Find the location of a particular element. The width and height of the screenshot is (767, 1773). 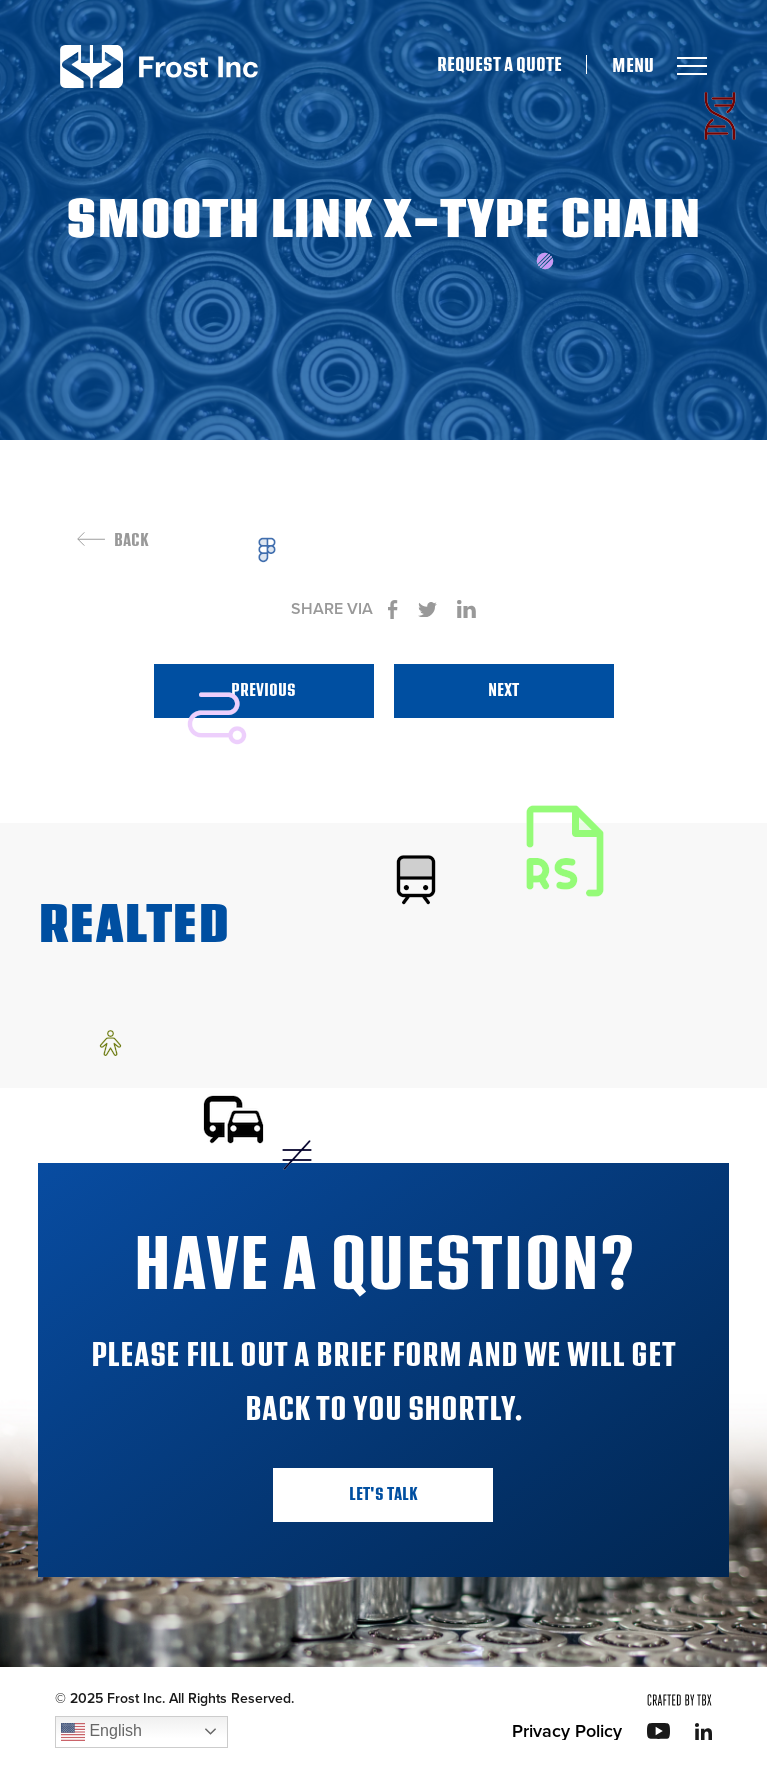

access genetics or DNA-related features is located at coordinates (720, 116).